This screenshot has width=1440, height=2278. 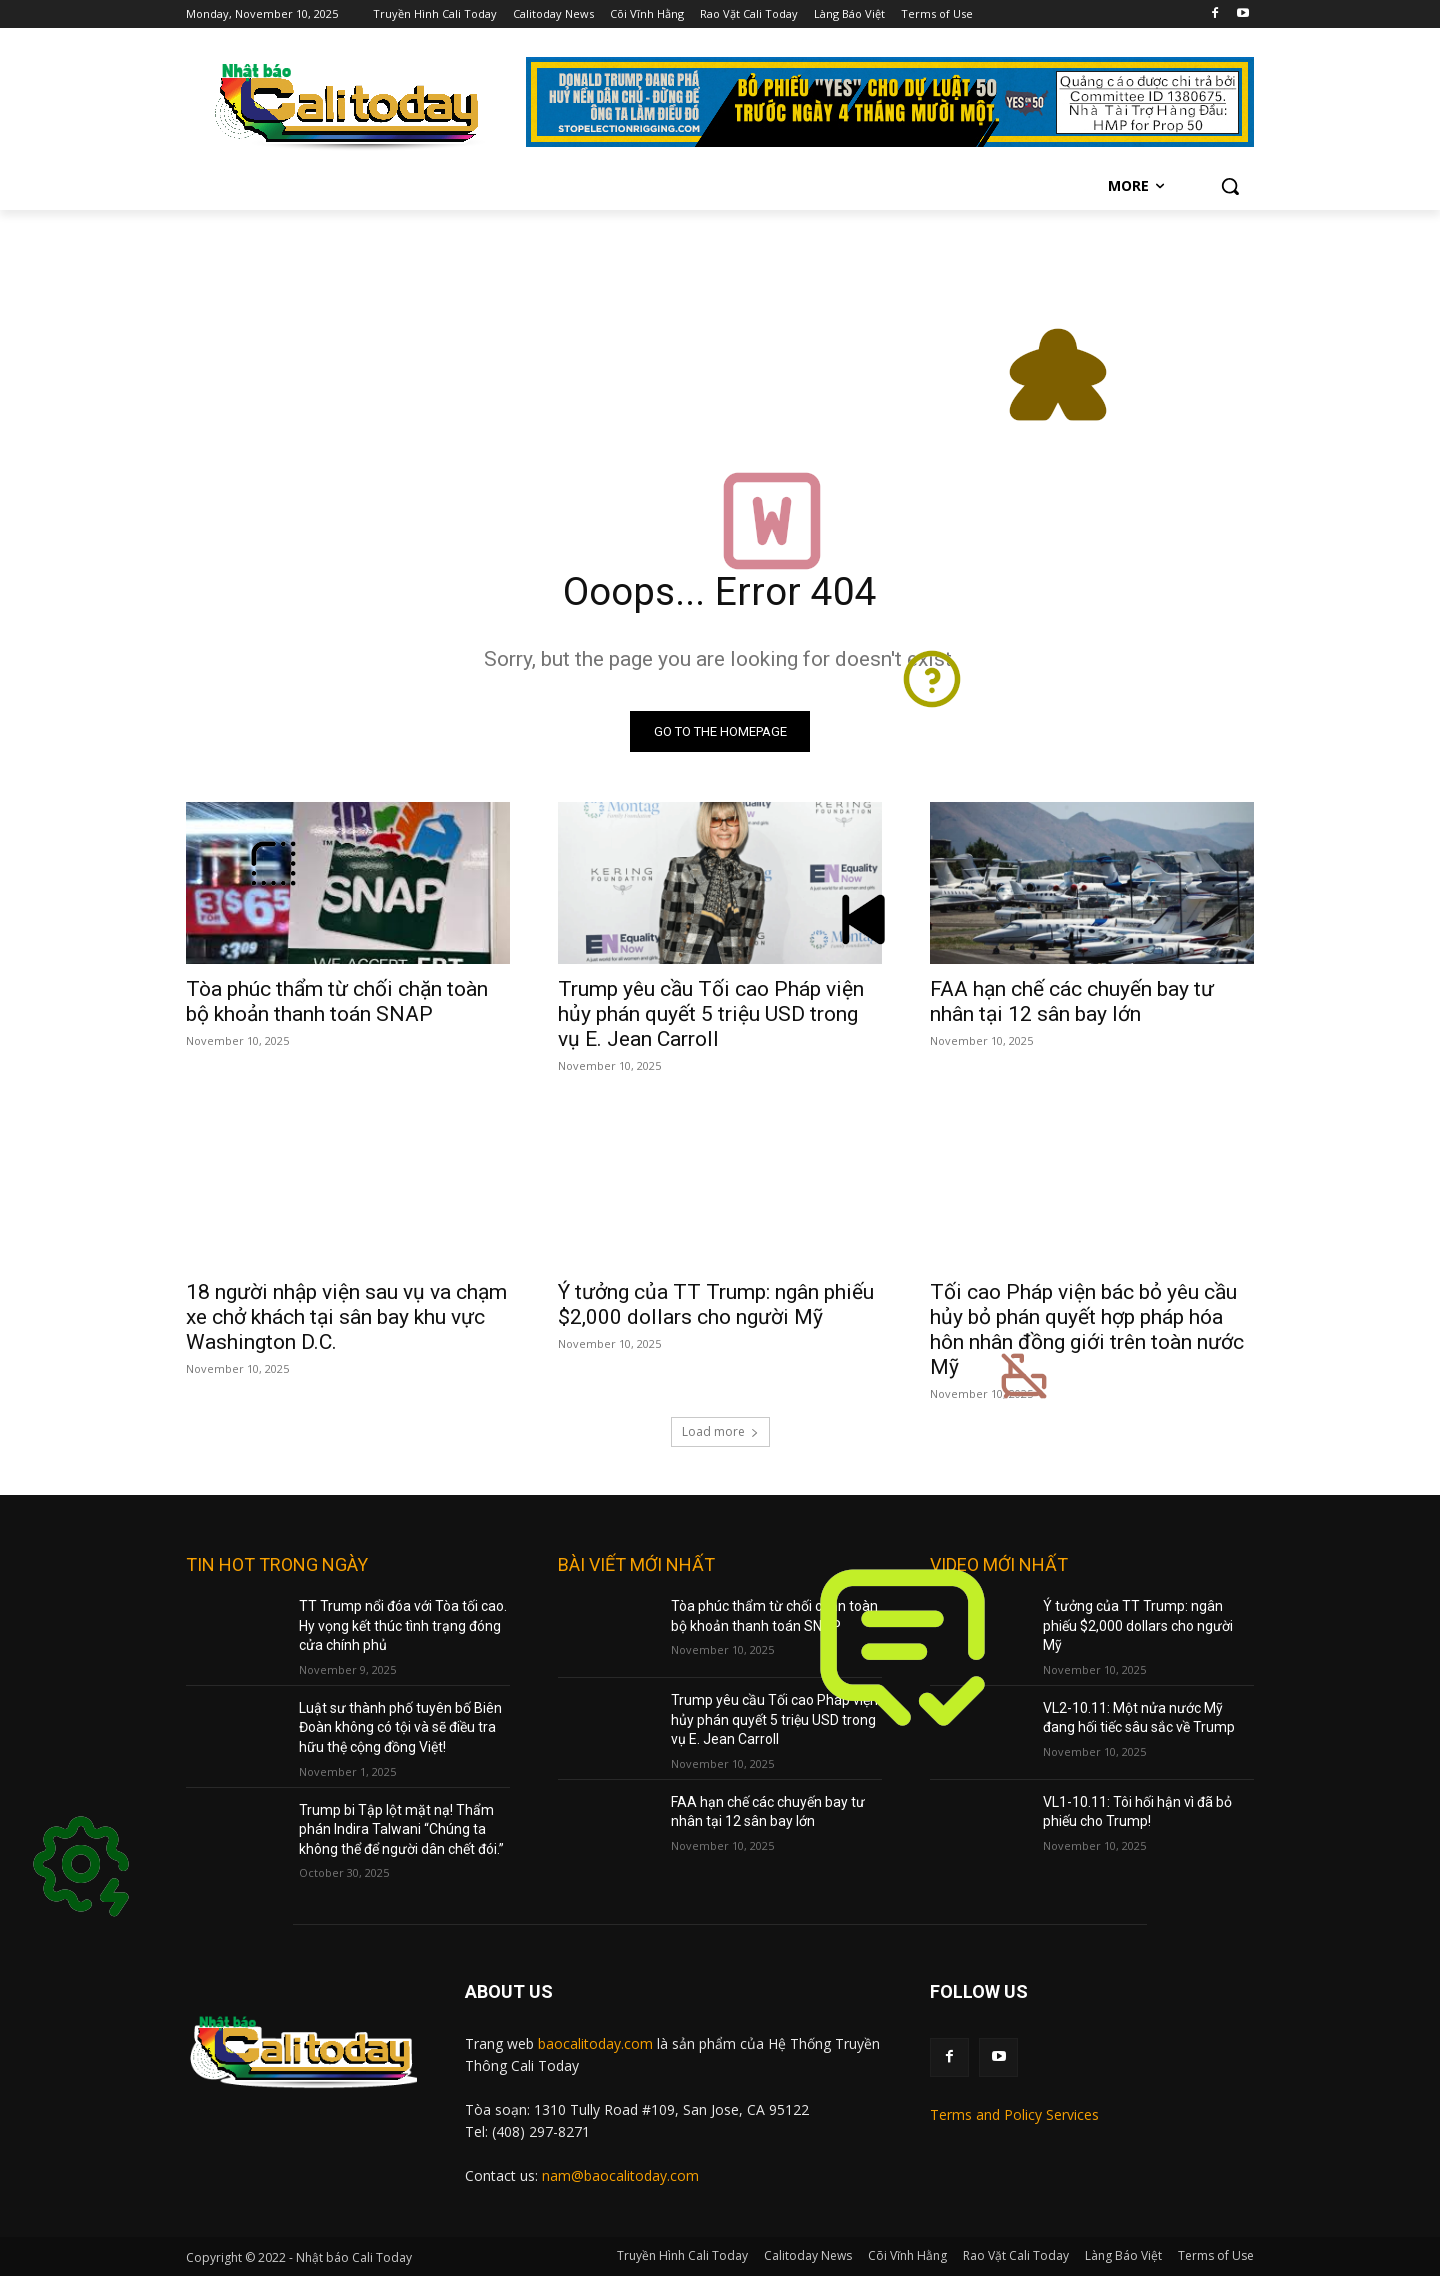 I want to click on message sent successfully, so click(x=902, y=1643).